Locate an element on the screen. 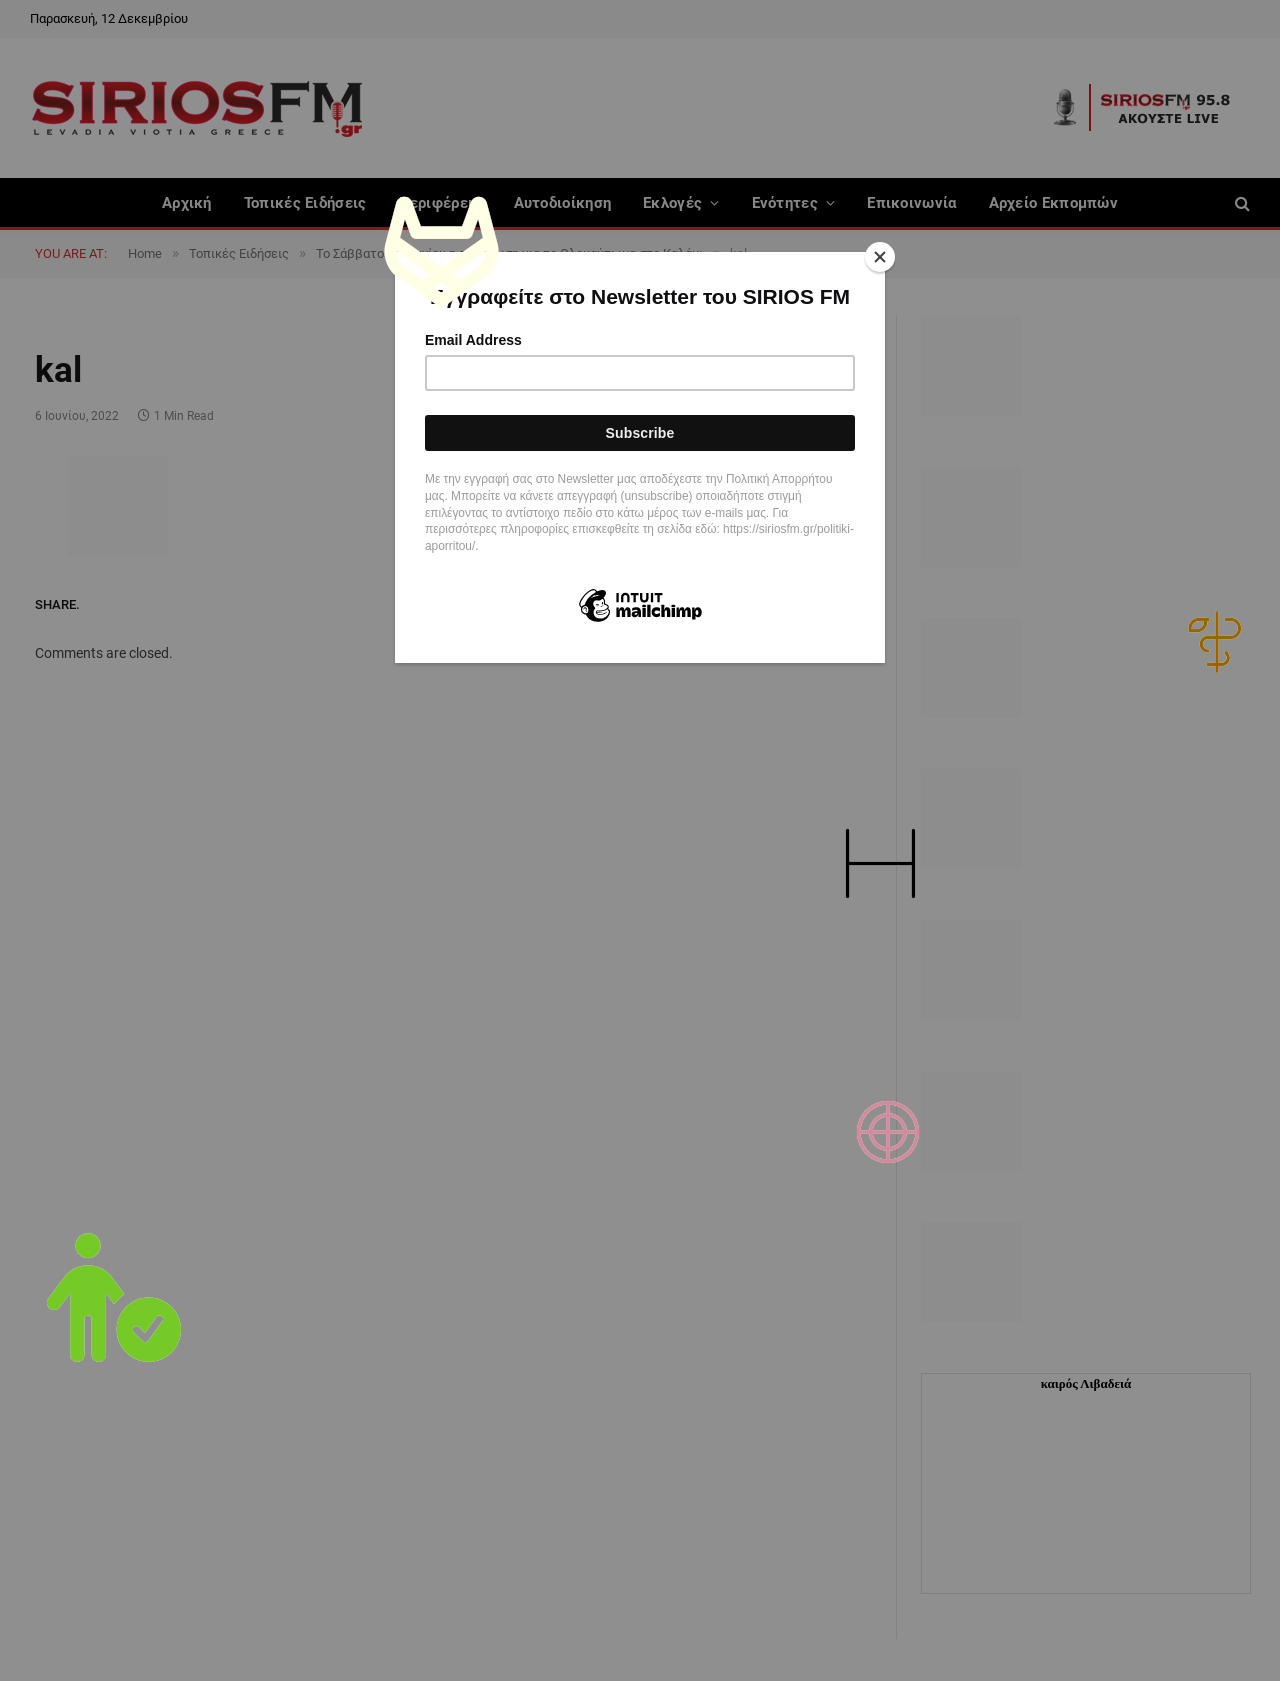  view polar chart data is located at coordinates (888, 1132).